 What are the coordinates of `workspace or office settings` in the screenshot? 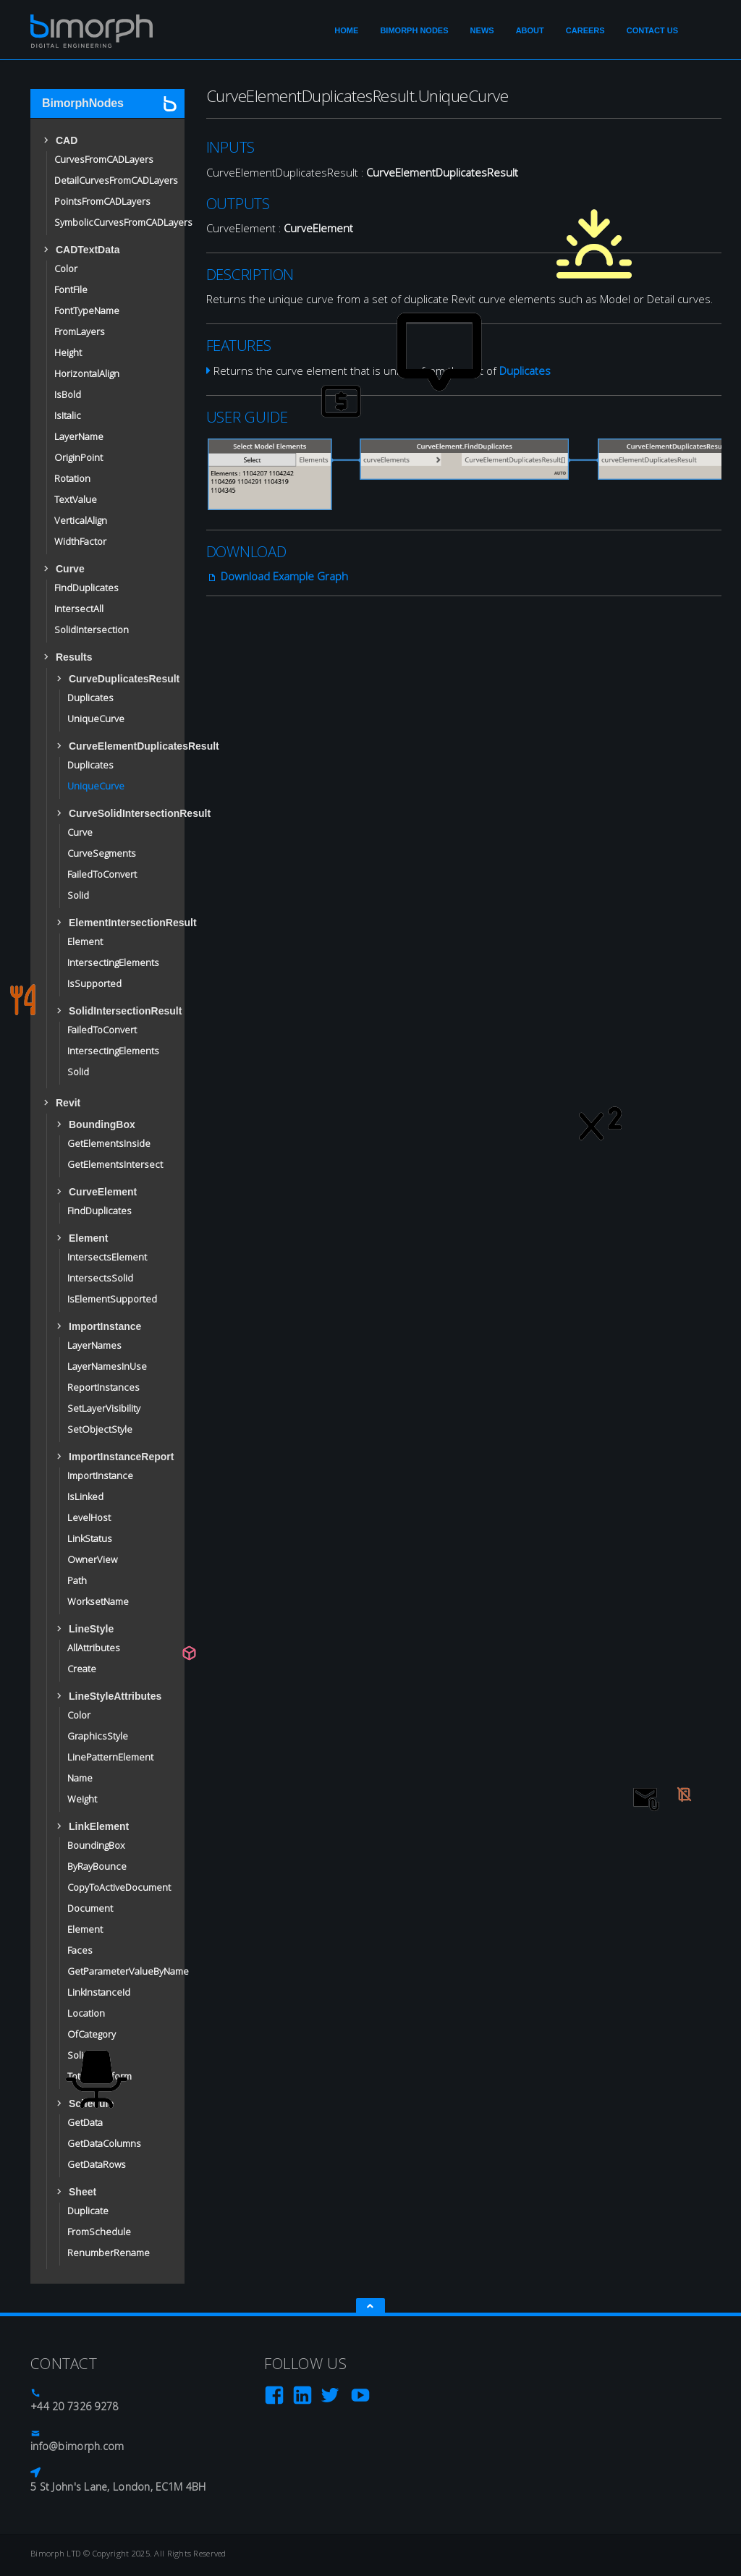 It's located at (96, 2079).